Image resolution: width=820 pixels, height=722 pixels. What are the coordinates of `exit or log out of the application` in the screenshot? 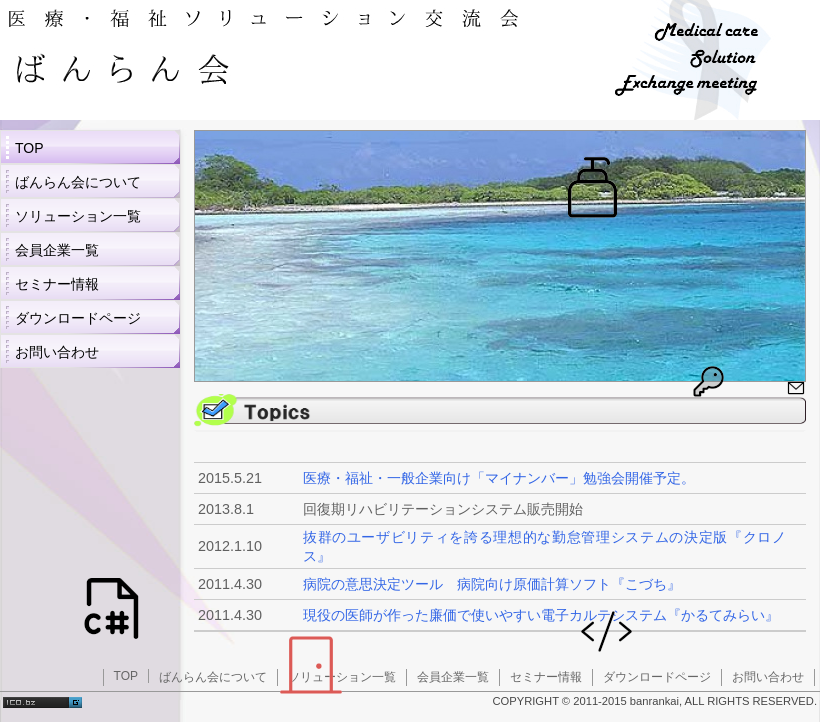 It's located at (311, 665).